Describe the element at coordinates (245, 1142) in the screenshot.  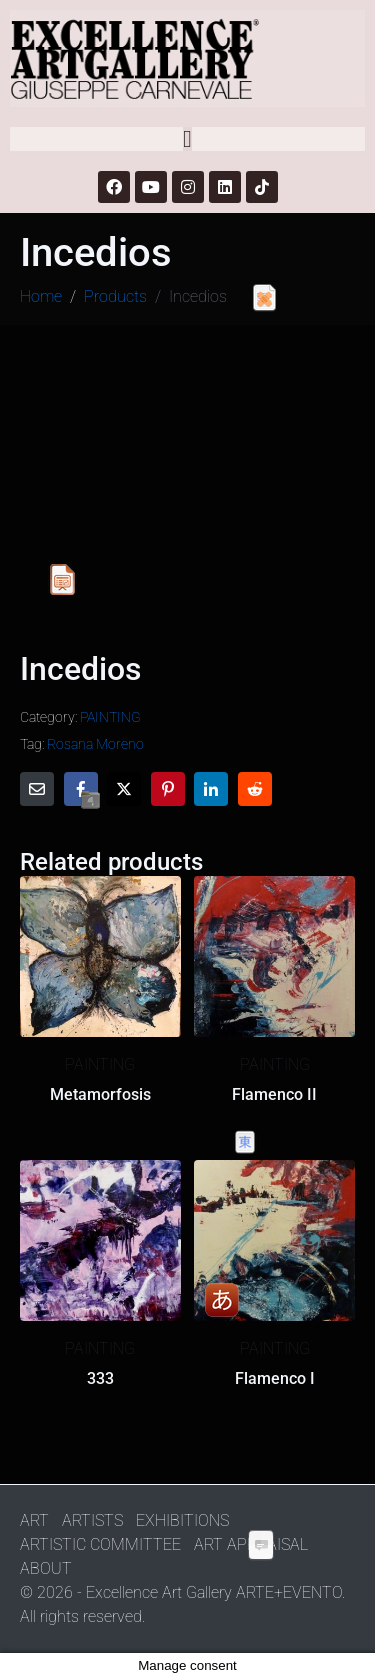
I see `launch gnome mahjongg tile matching game` at that location.